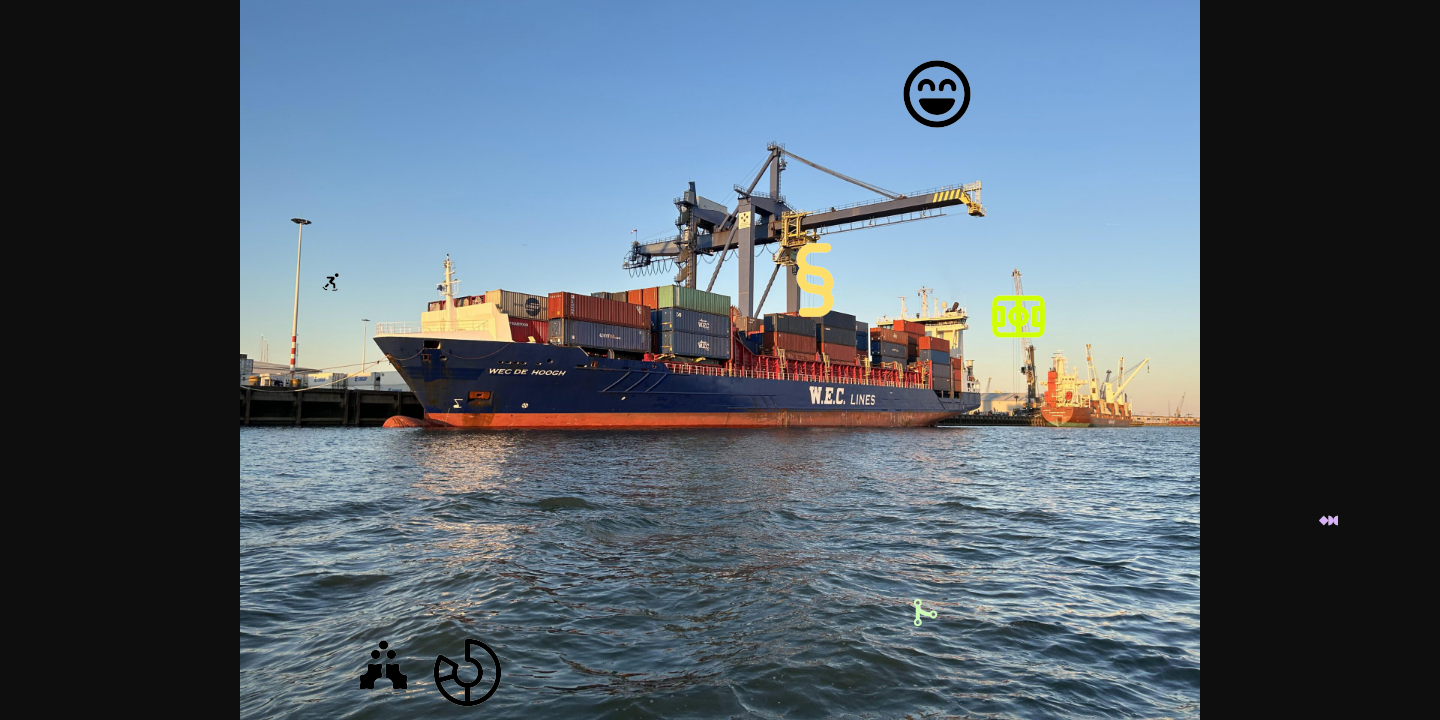 Image resolution: width=1440 pixels, height=720 pixels. Describe the element at coordinates (937, 94) in the screenshot. I see `react with a laughing emoji` at that location.